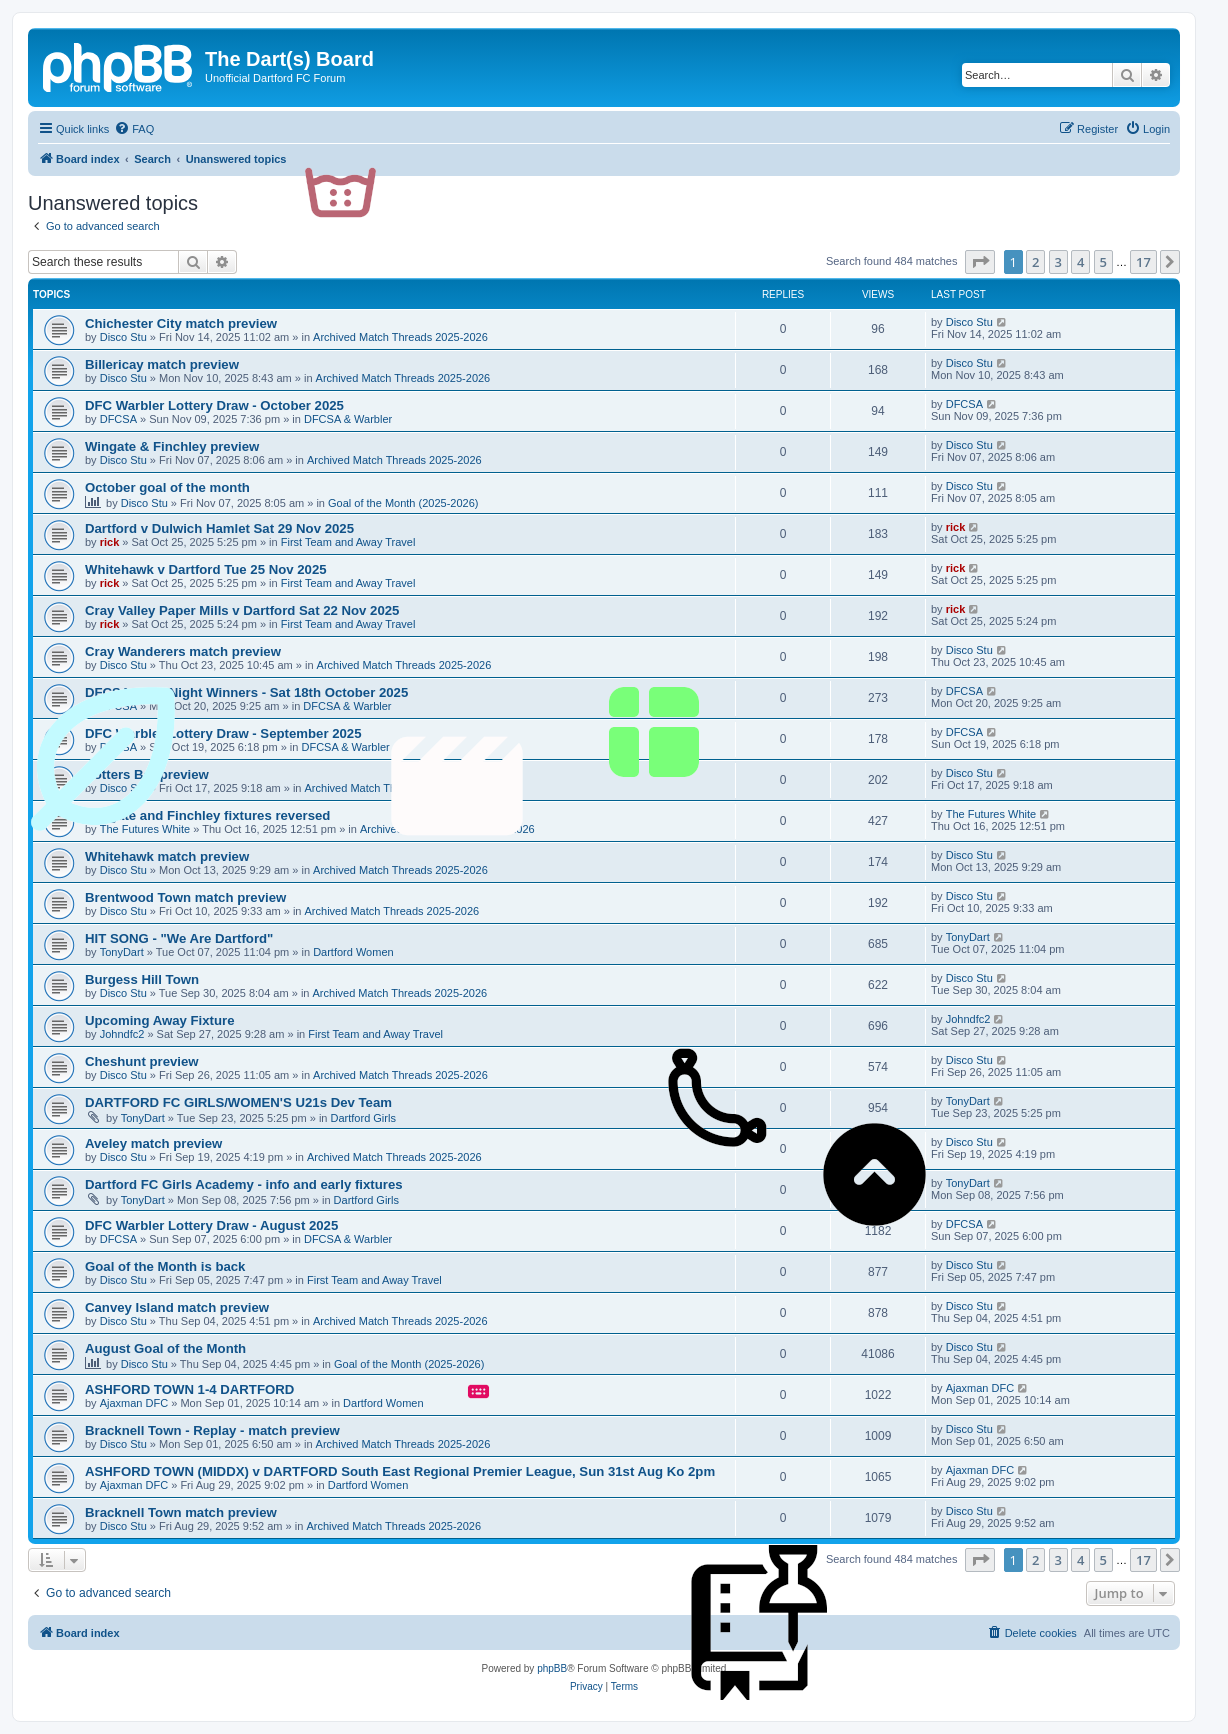  What do you see at coordinates (478, 1391) in the screenshot?
I see `open the on-screen keyboard` at bounding box center [478, 1391].